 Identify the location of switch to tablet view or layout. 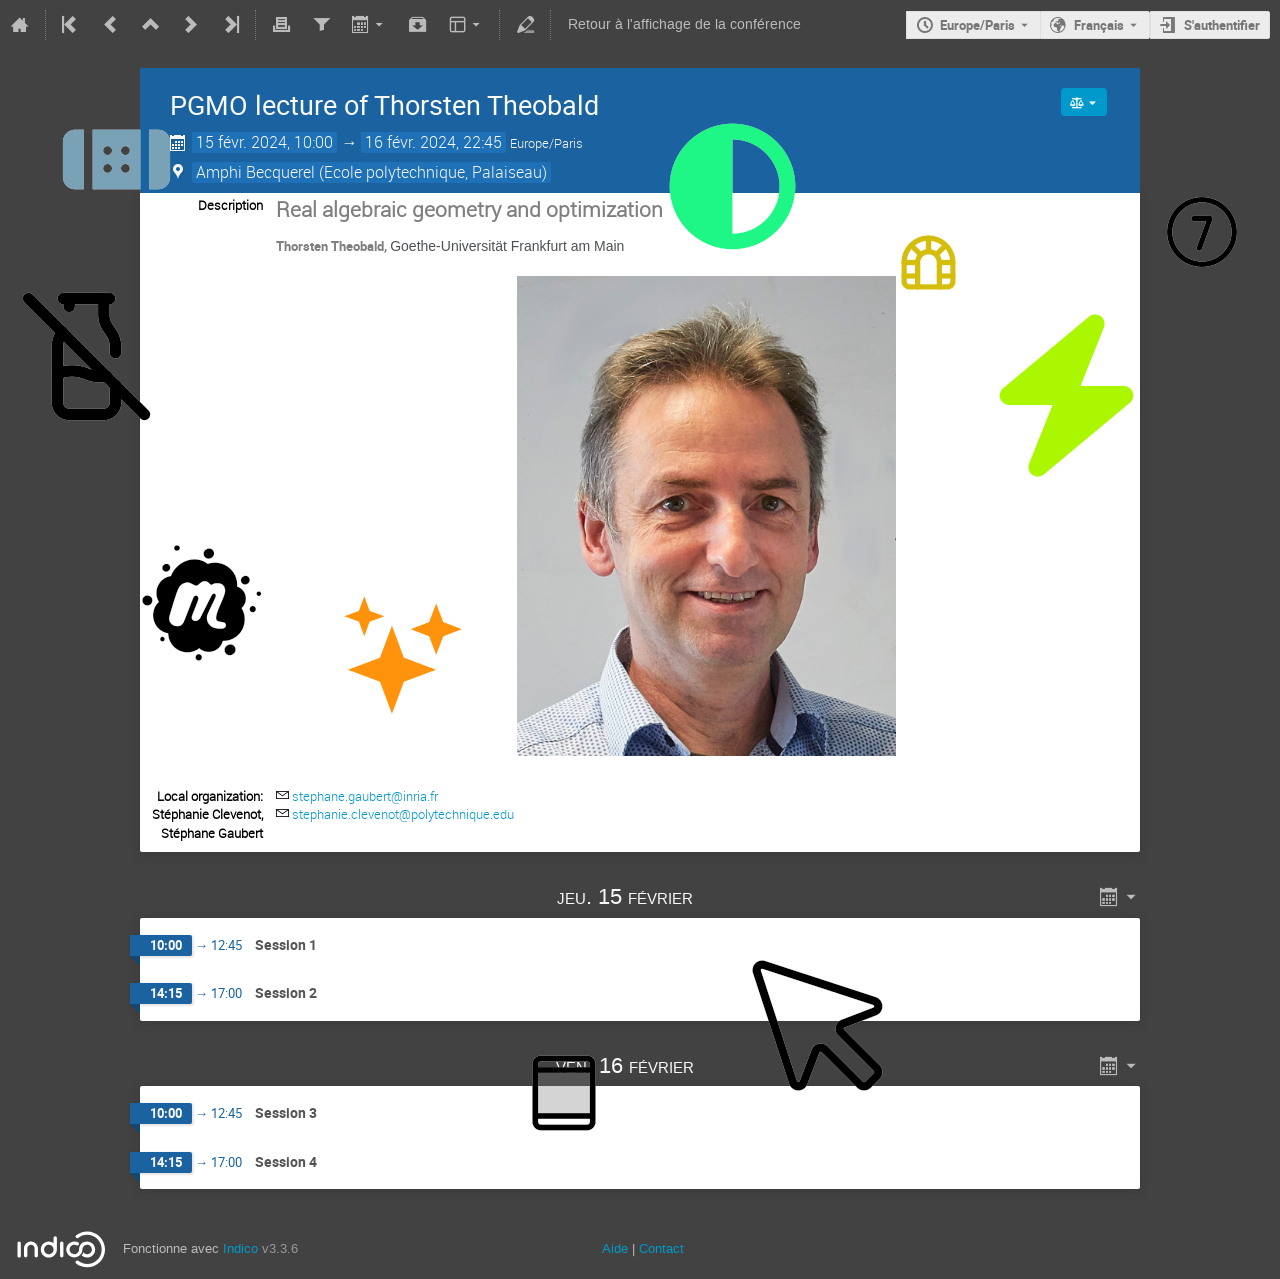
(564, 1093).